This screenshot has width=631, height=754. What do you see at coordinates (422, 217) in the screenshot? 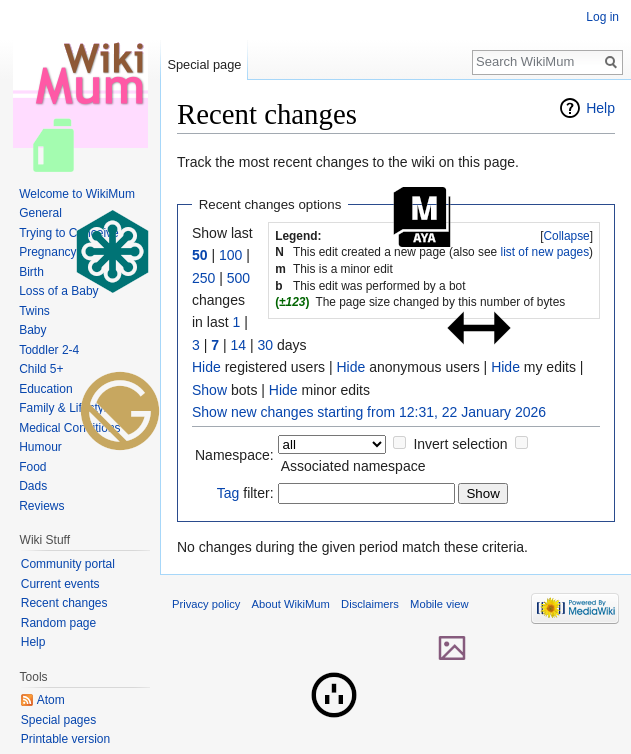
I see `open Autodesk Maya application` at bounding box center [422, 217].